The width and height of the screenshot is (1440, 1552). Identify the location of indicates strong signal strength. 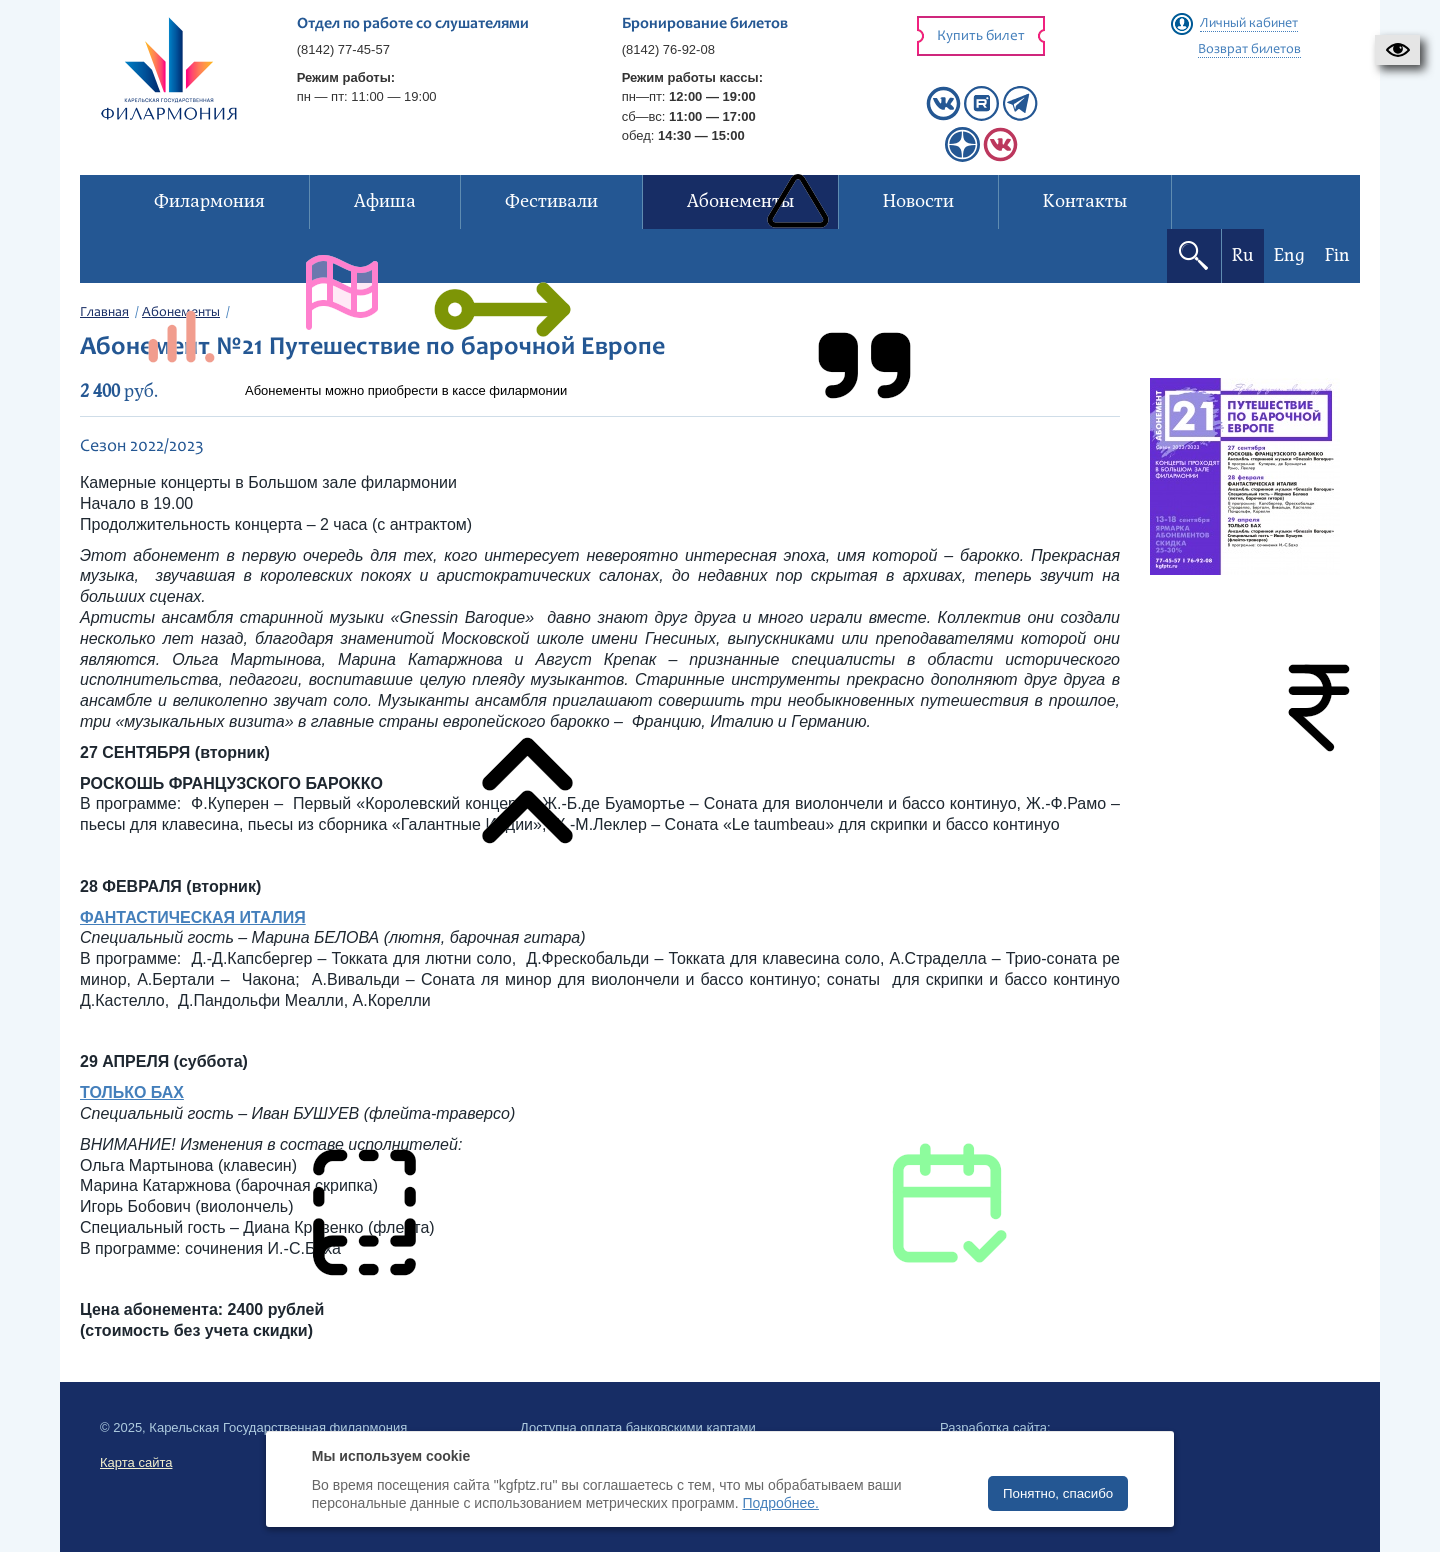
(181, 329).